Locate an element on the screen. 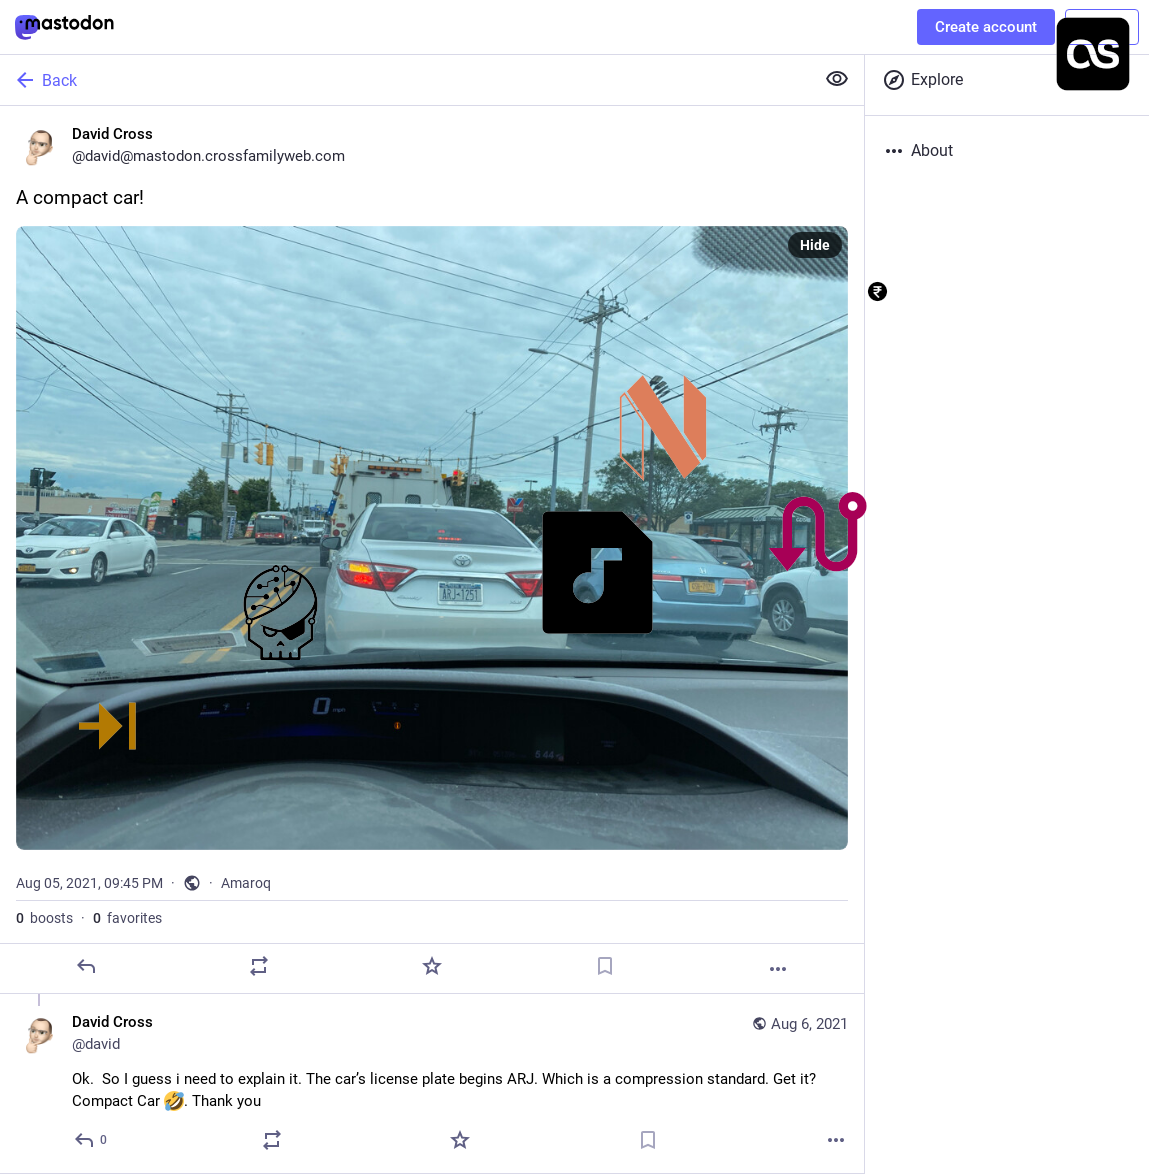  visit the Root Me cybersecurity learning platform is located at coordinates (280, 612).